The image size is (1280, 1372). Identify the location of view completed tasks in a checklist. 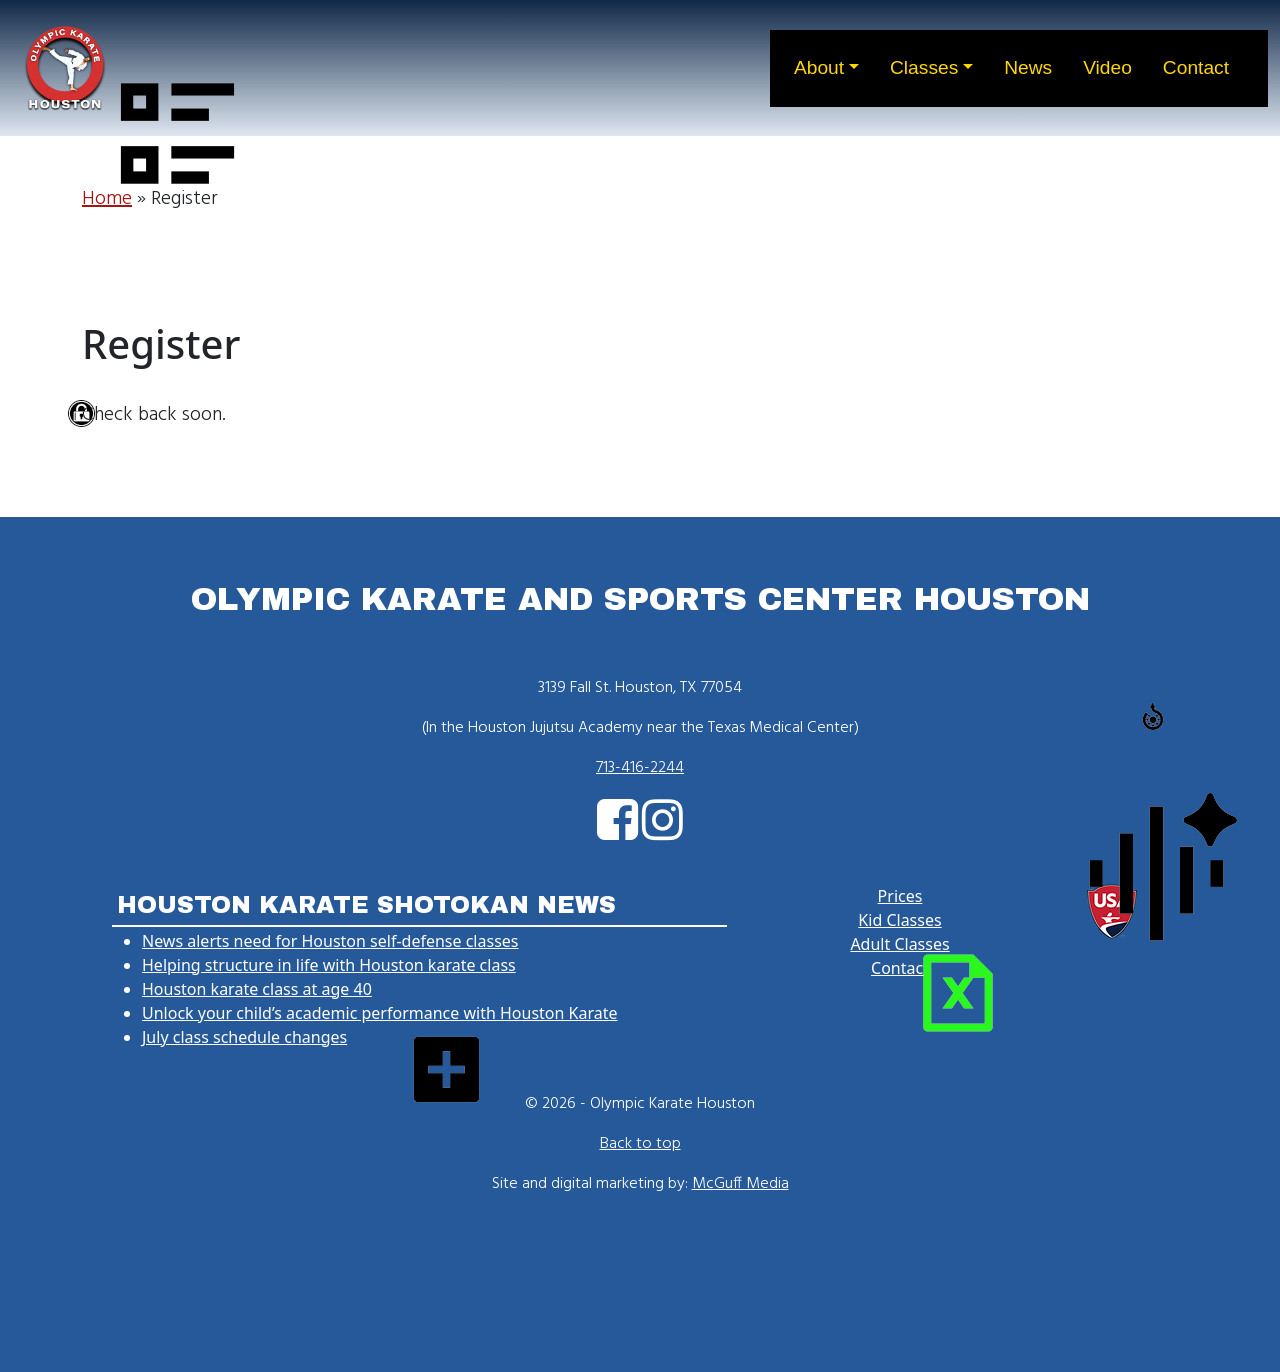
(177, 133).